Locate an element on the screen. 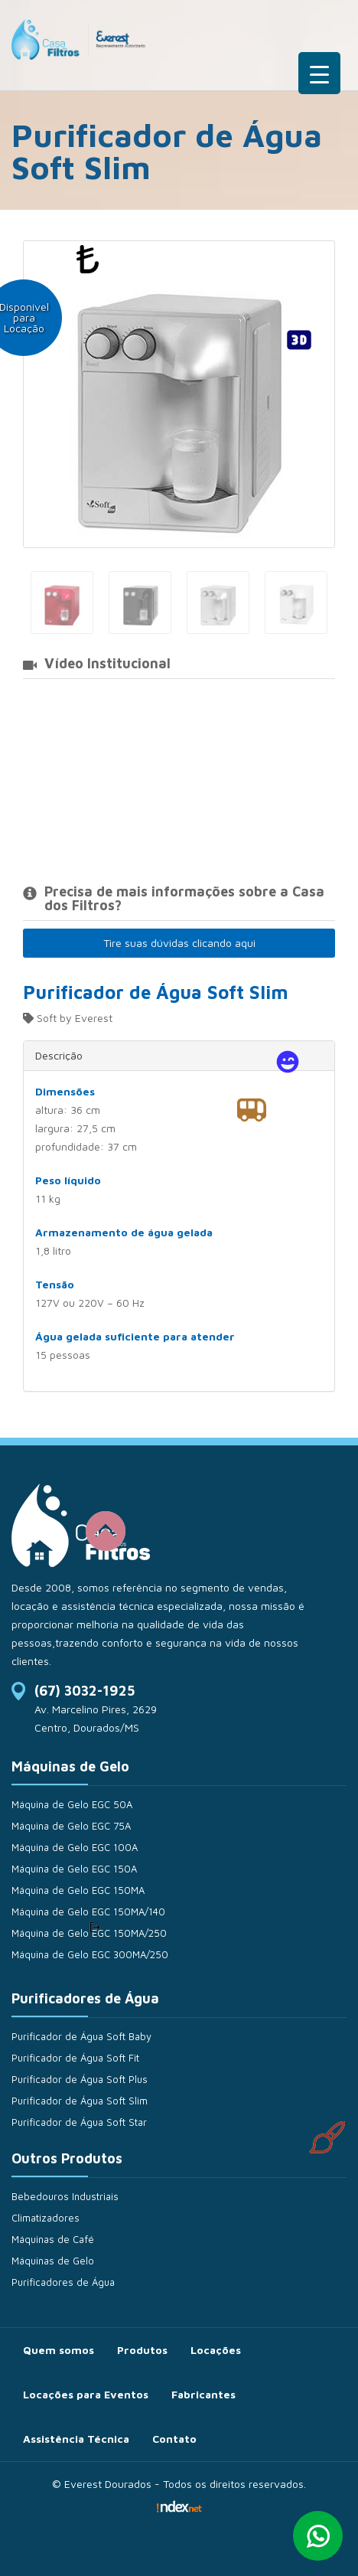 The width and height of the screenshot is (358, 2576). view bus or public transit options is located at coordinates (252, 1110).